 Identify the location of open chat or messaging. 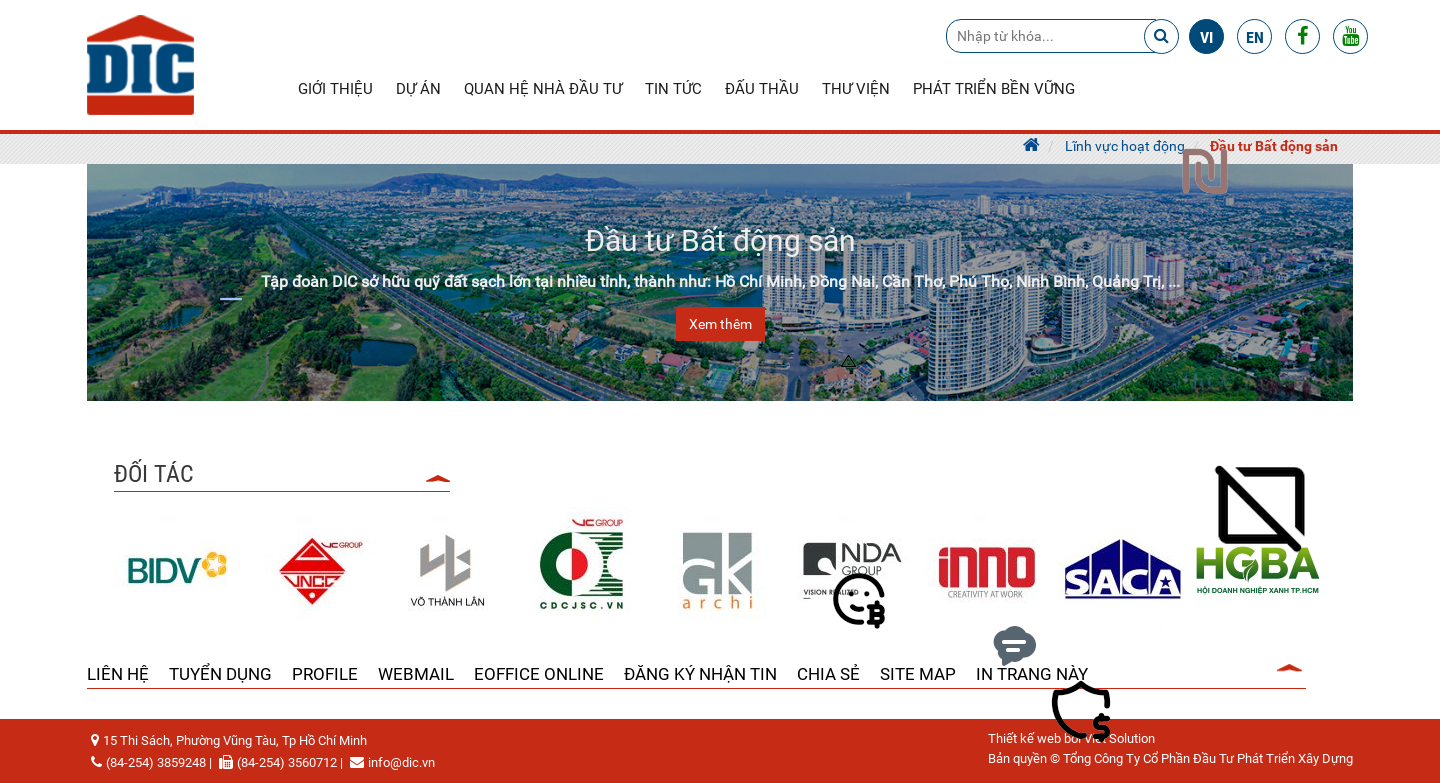
(1014, 646).